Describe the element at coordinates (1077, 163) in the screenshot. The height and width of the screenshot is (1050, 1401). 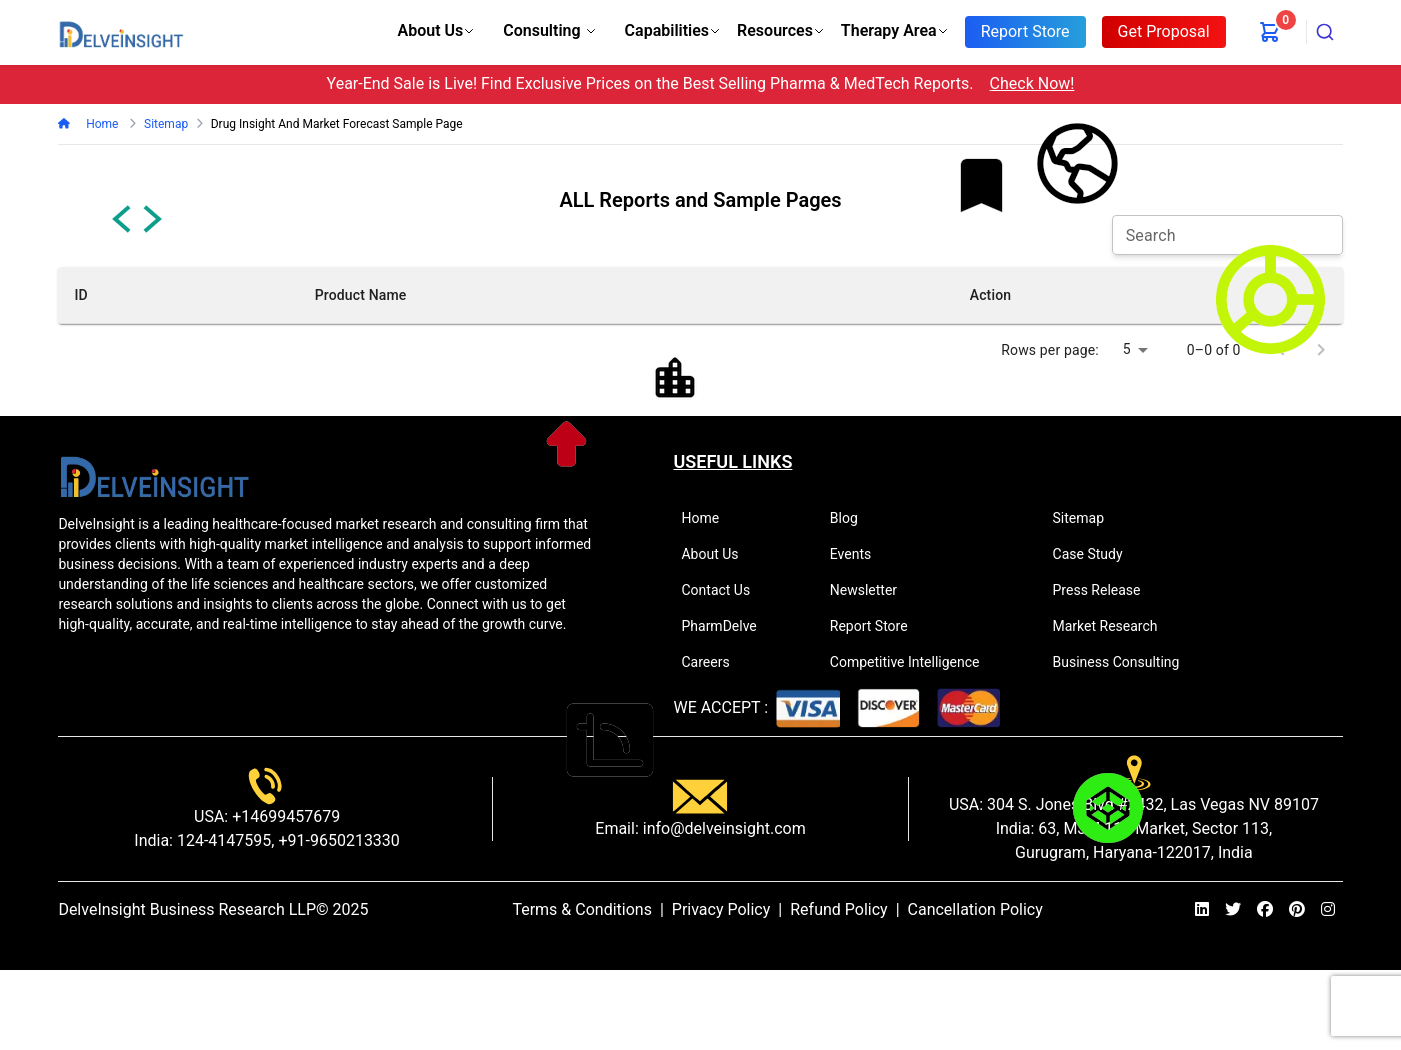
I see `switch to western hemisphere region` at that location.